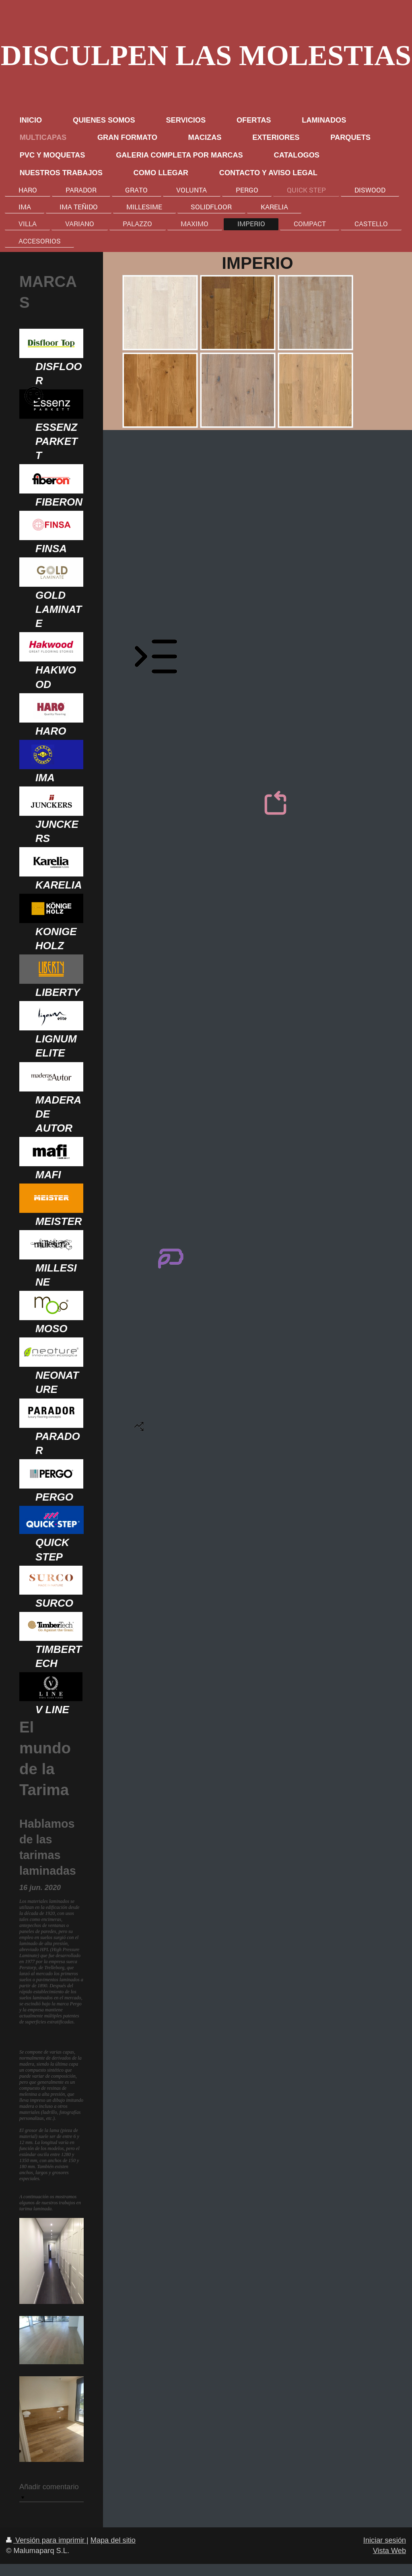  What do you see at coordinates (275, 804) in the screenshot?
I see `rotate image or content counter-clockwise` at bounding box center [275, 804].